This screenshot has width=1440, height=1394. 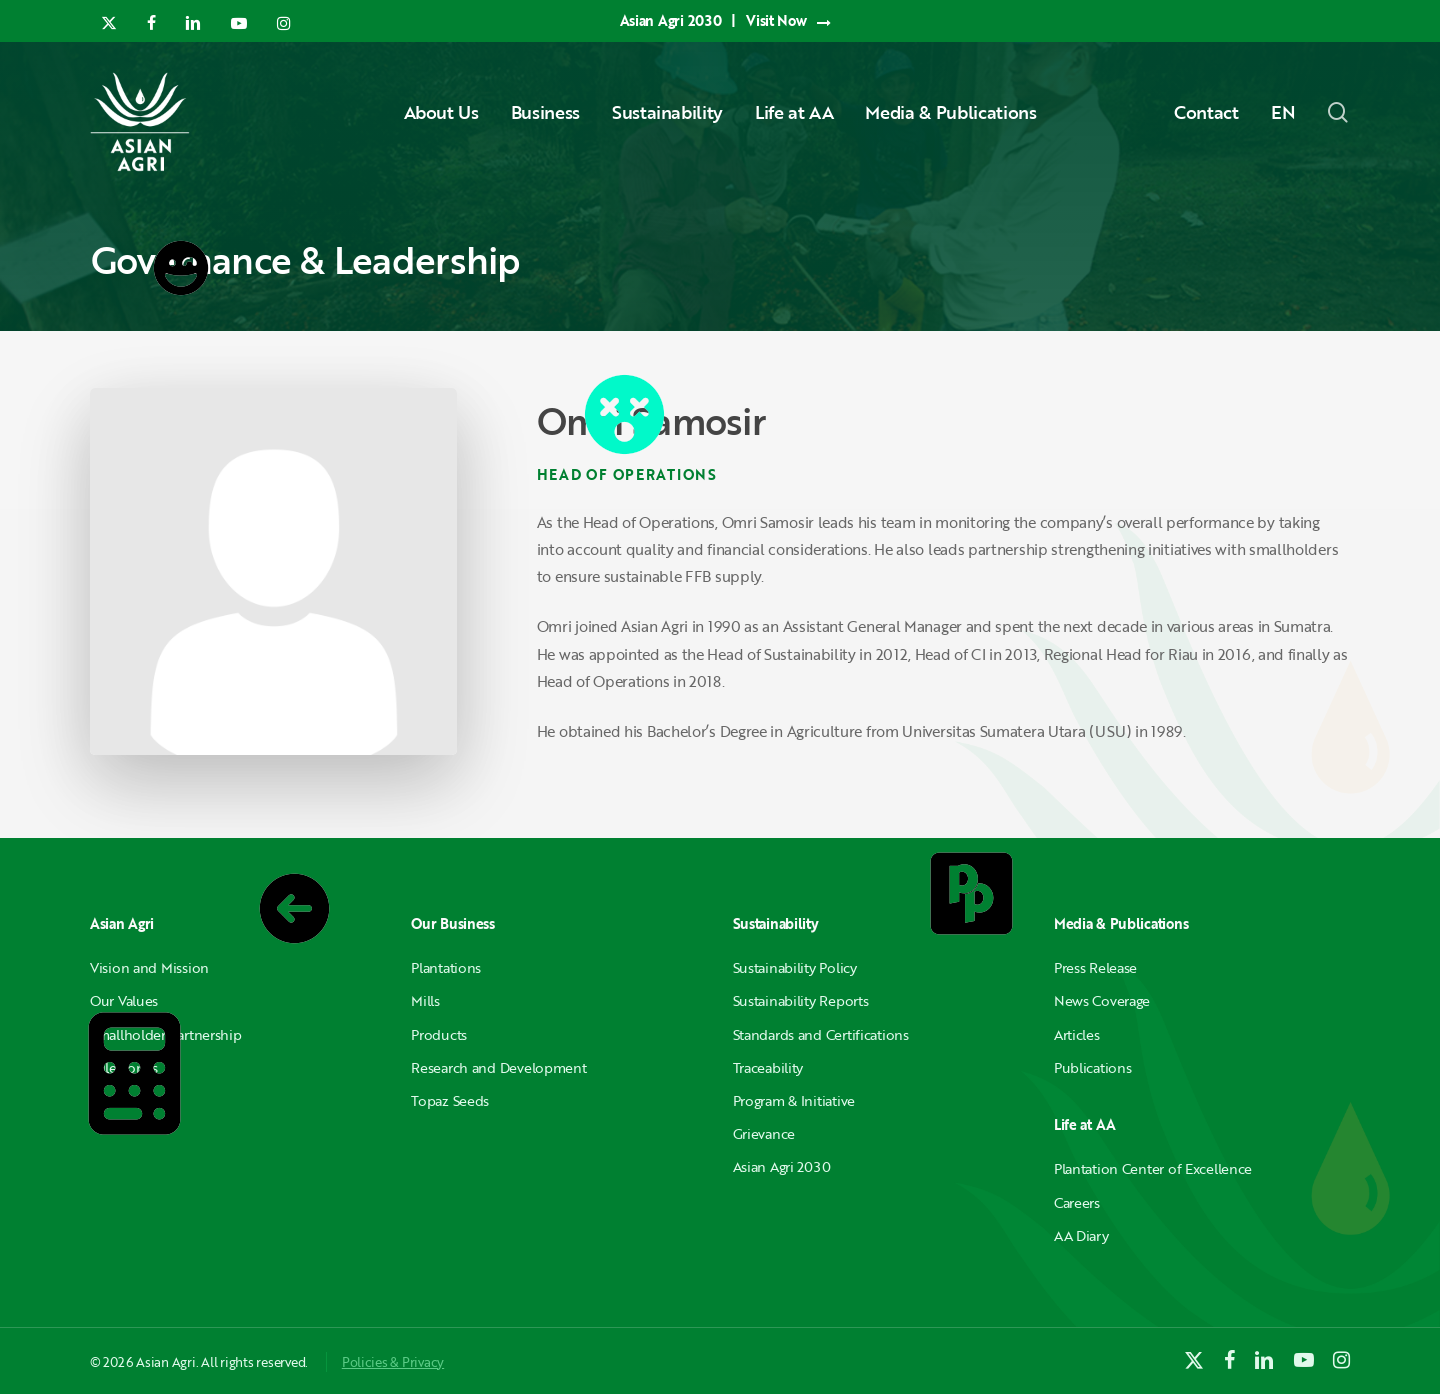 I want to click on pied piper company logo, so click(x=971, y=893).